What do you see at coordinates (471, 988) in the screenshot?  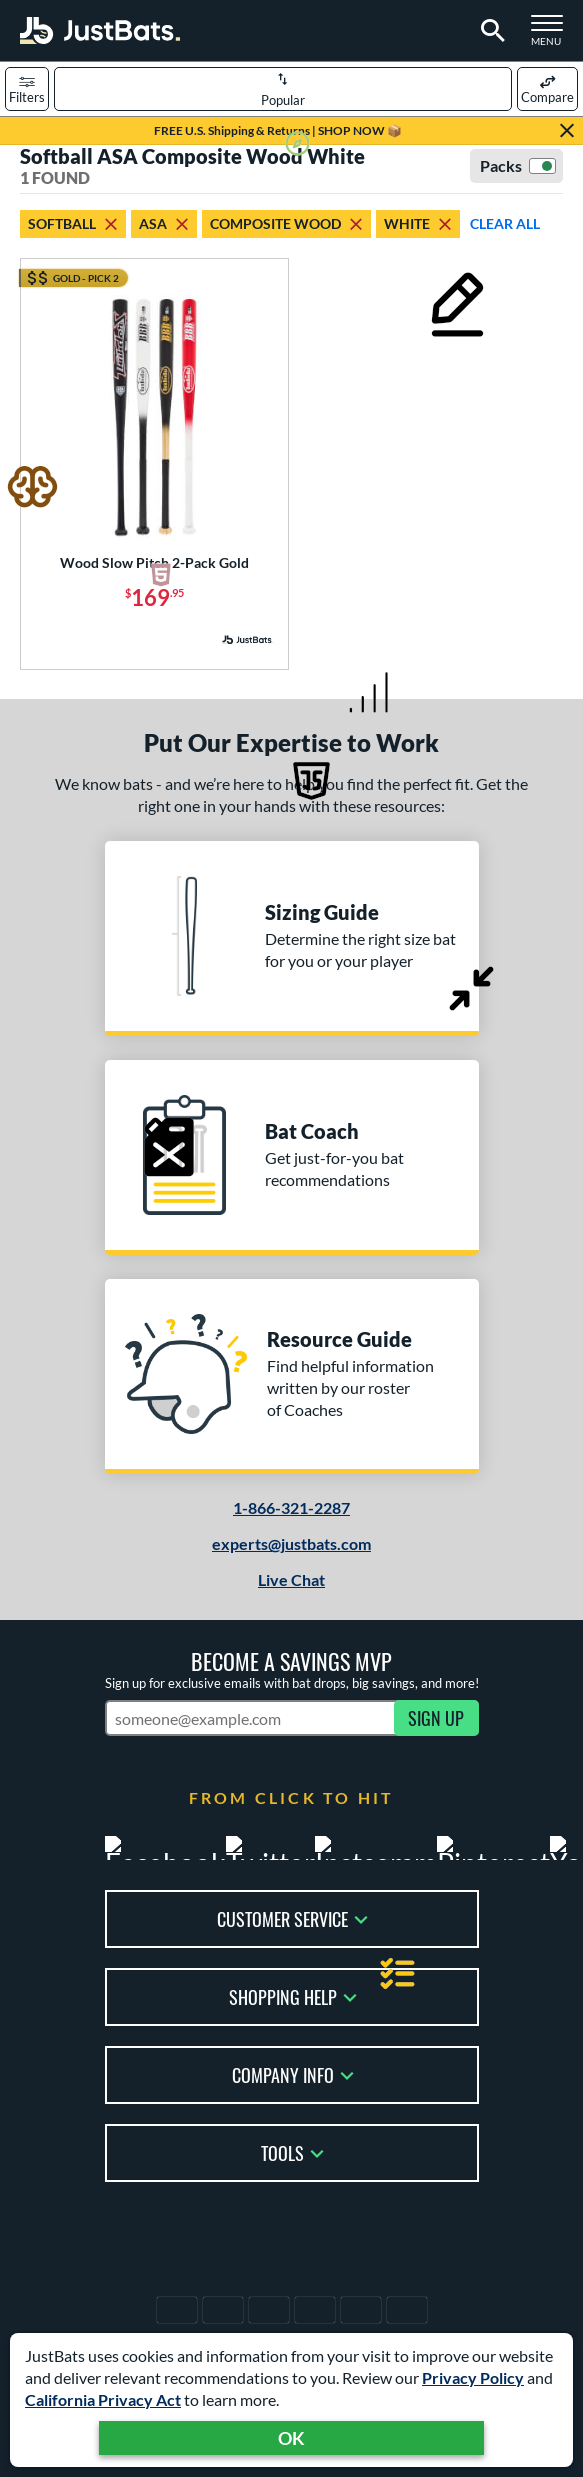 I see `minimize or collapse window` at bounding box center [471, 988].